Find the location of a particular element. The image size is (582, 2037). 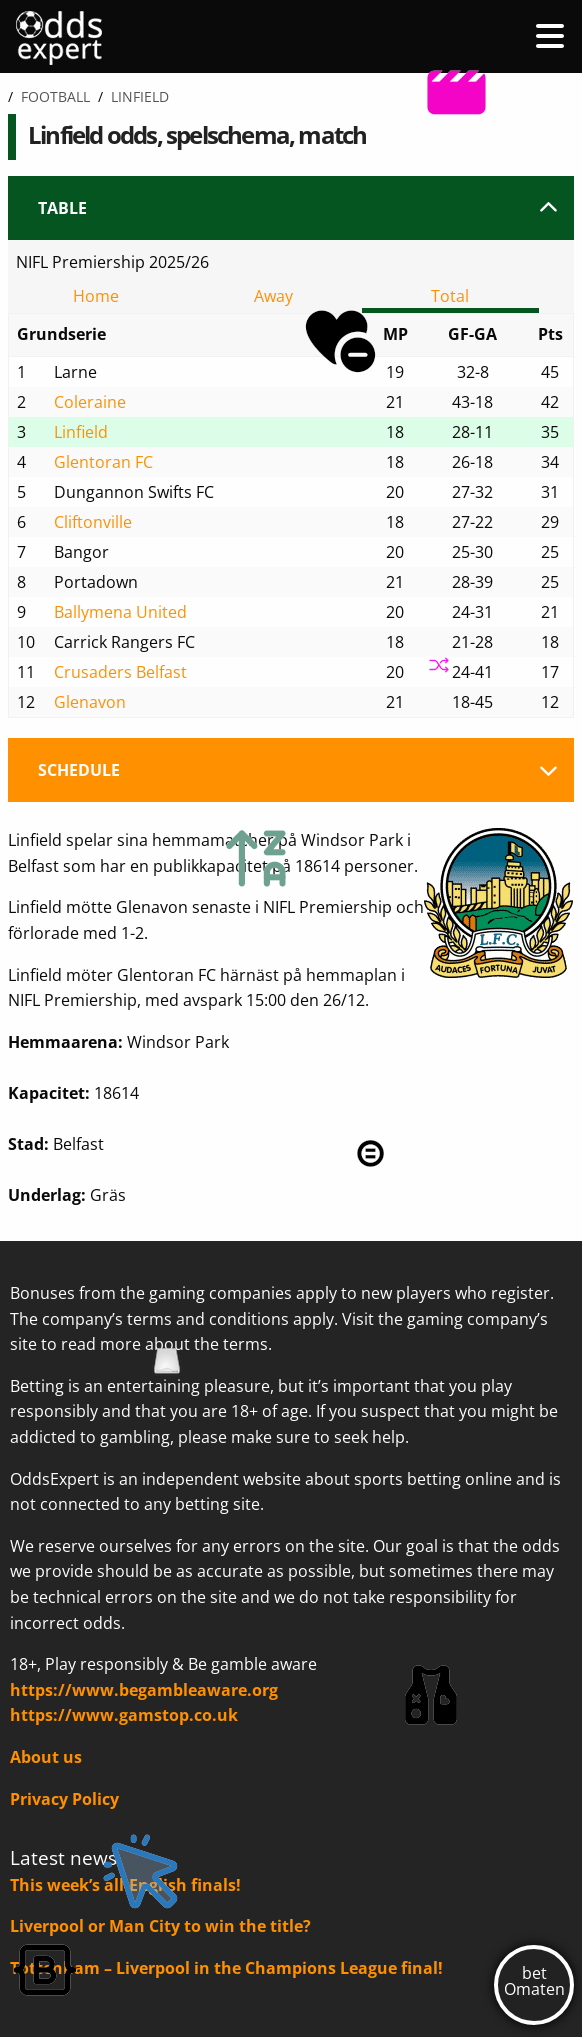

remove from favorites is located at coordinates (340, 337).